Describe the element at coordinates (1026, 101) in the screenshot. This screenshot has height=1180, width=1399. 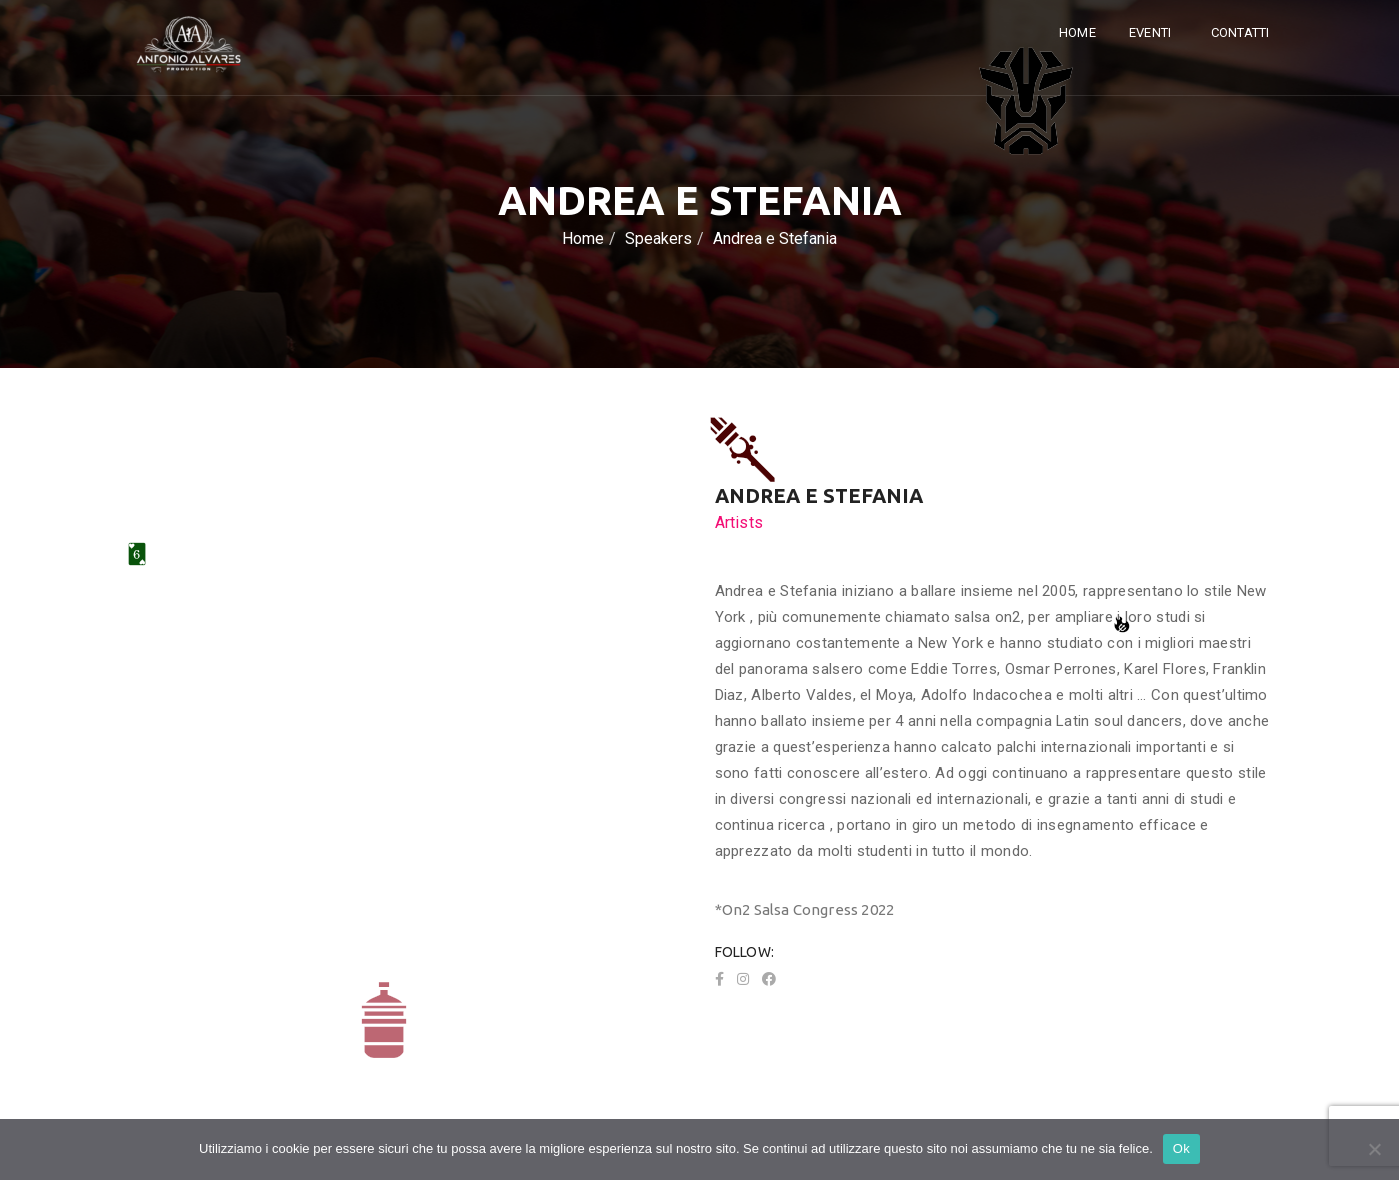
I see `select mech or robot character` at that location.